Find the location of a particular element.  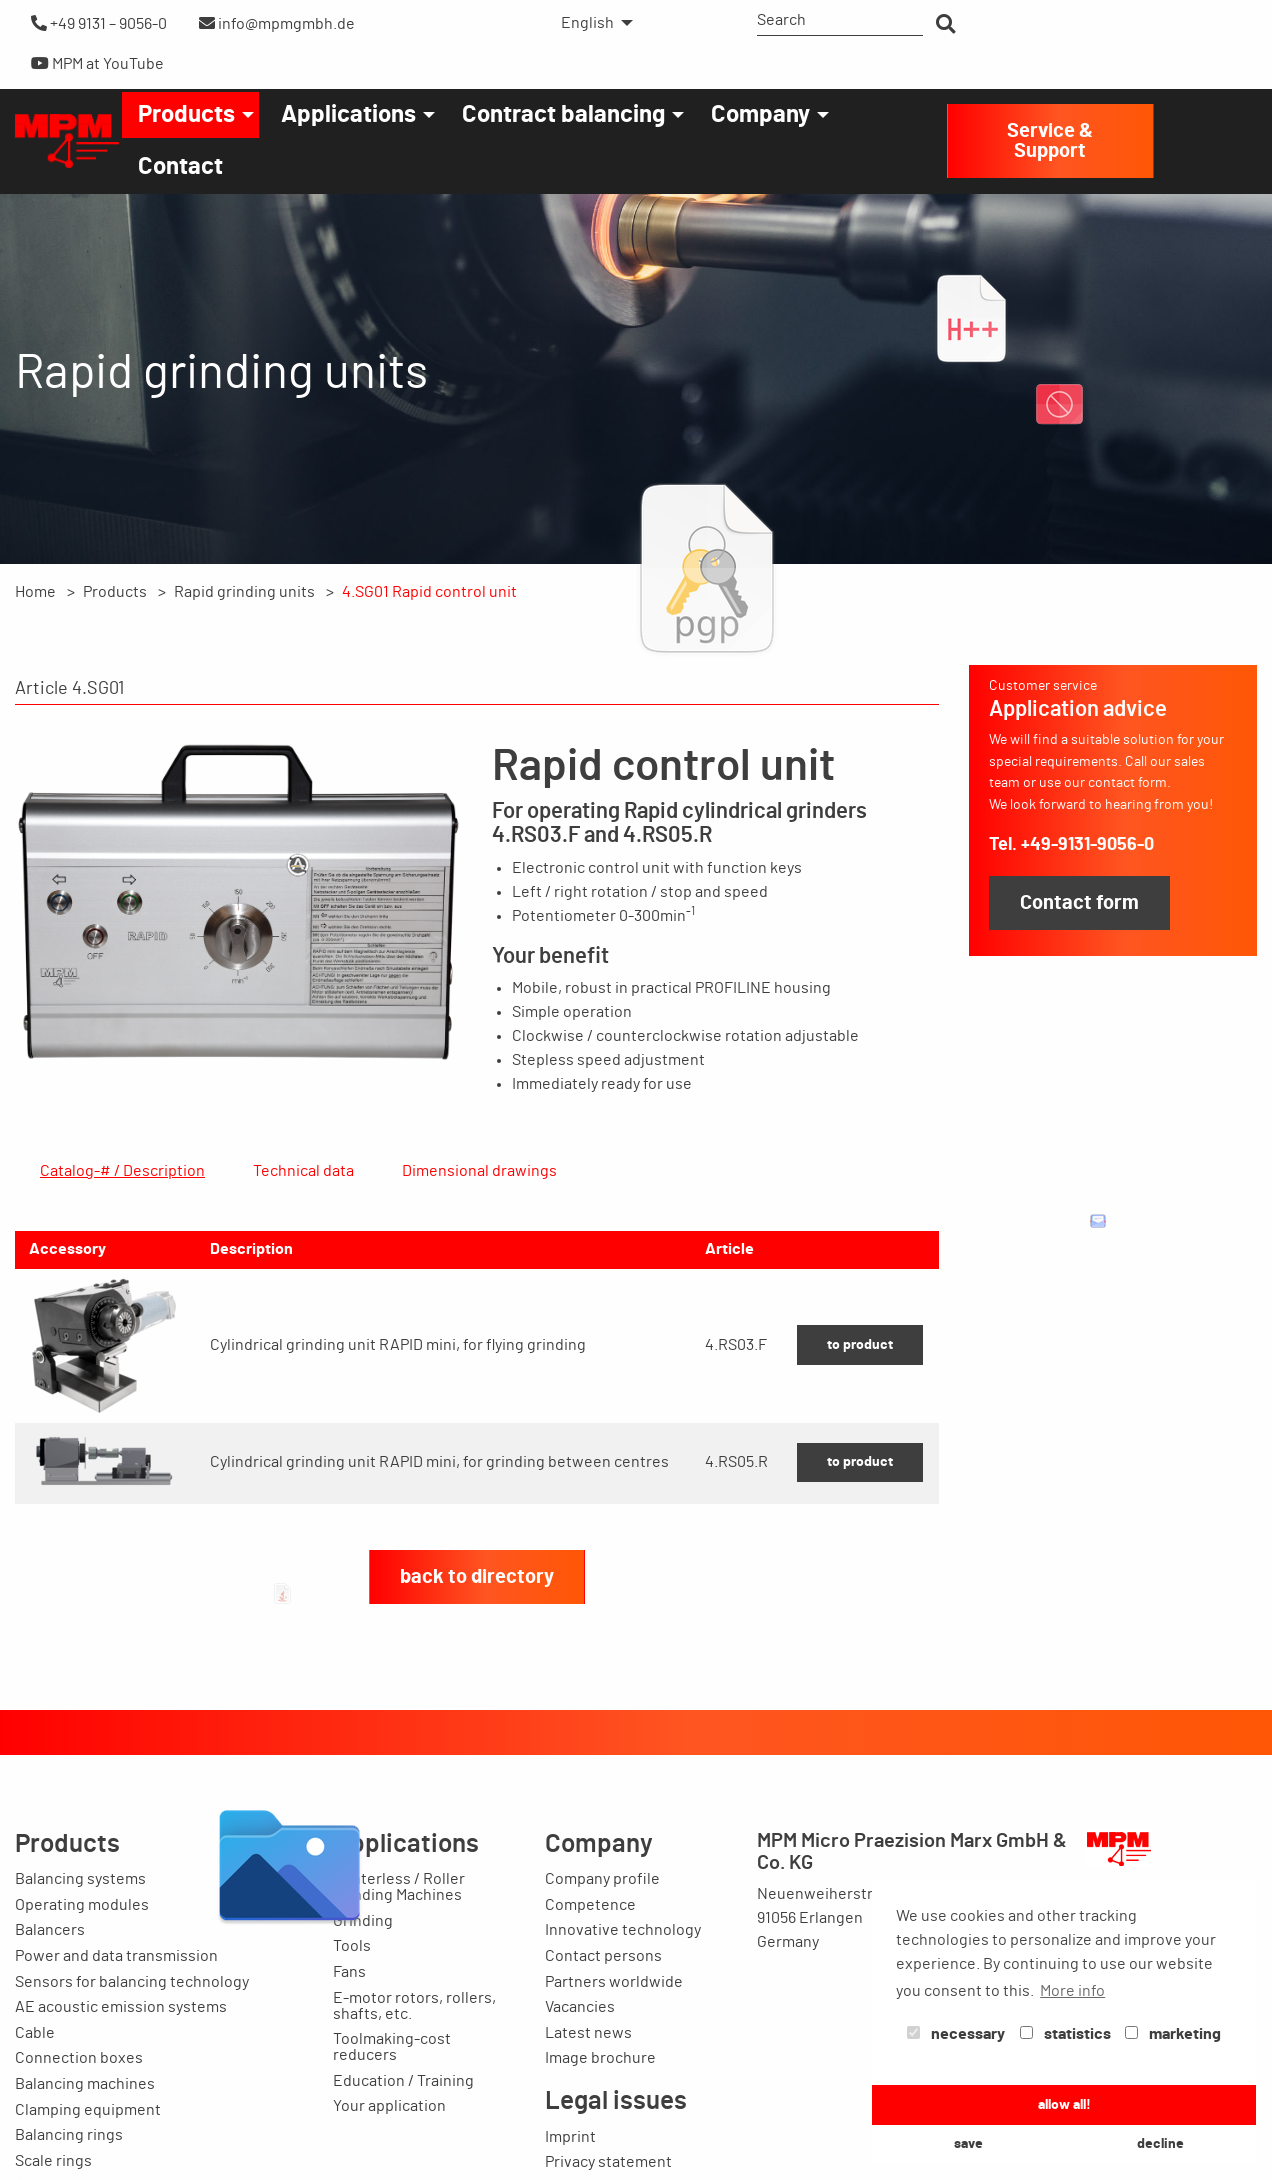

a c++ header file is located at coordinates (971, 318).